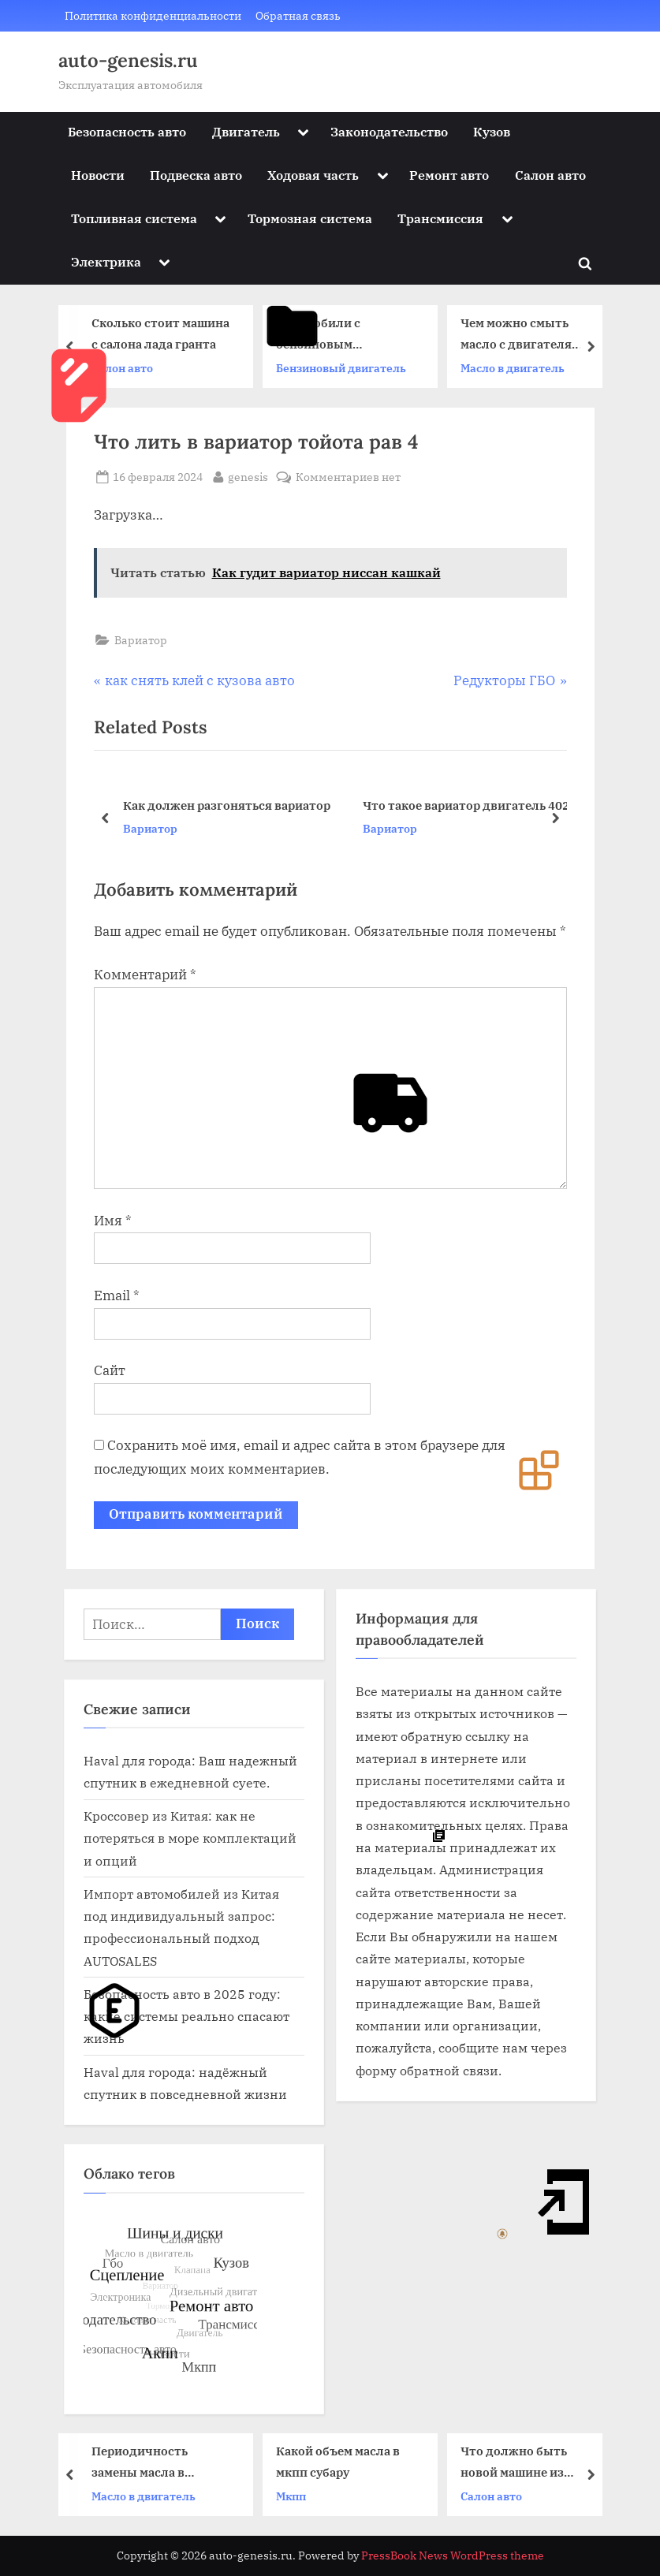  I want to click on app icon or logo featuring the letter E, so click(114, 2011).